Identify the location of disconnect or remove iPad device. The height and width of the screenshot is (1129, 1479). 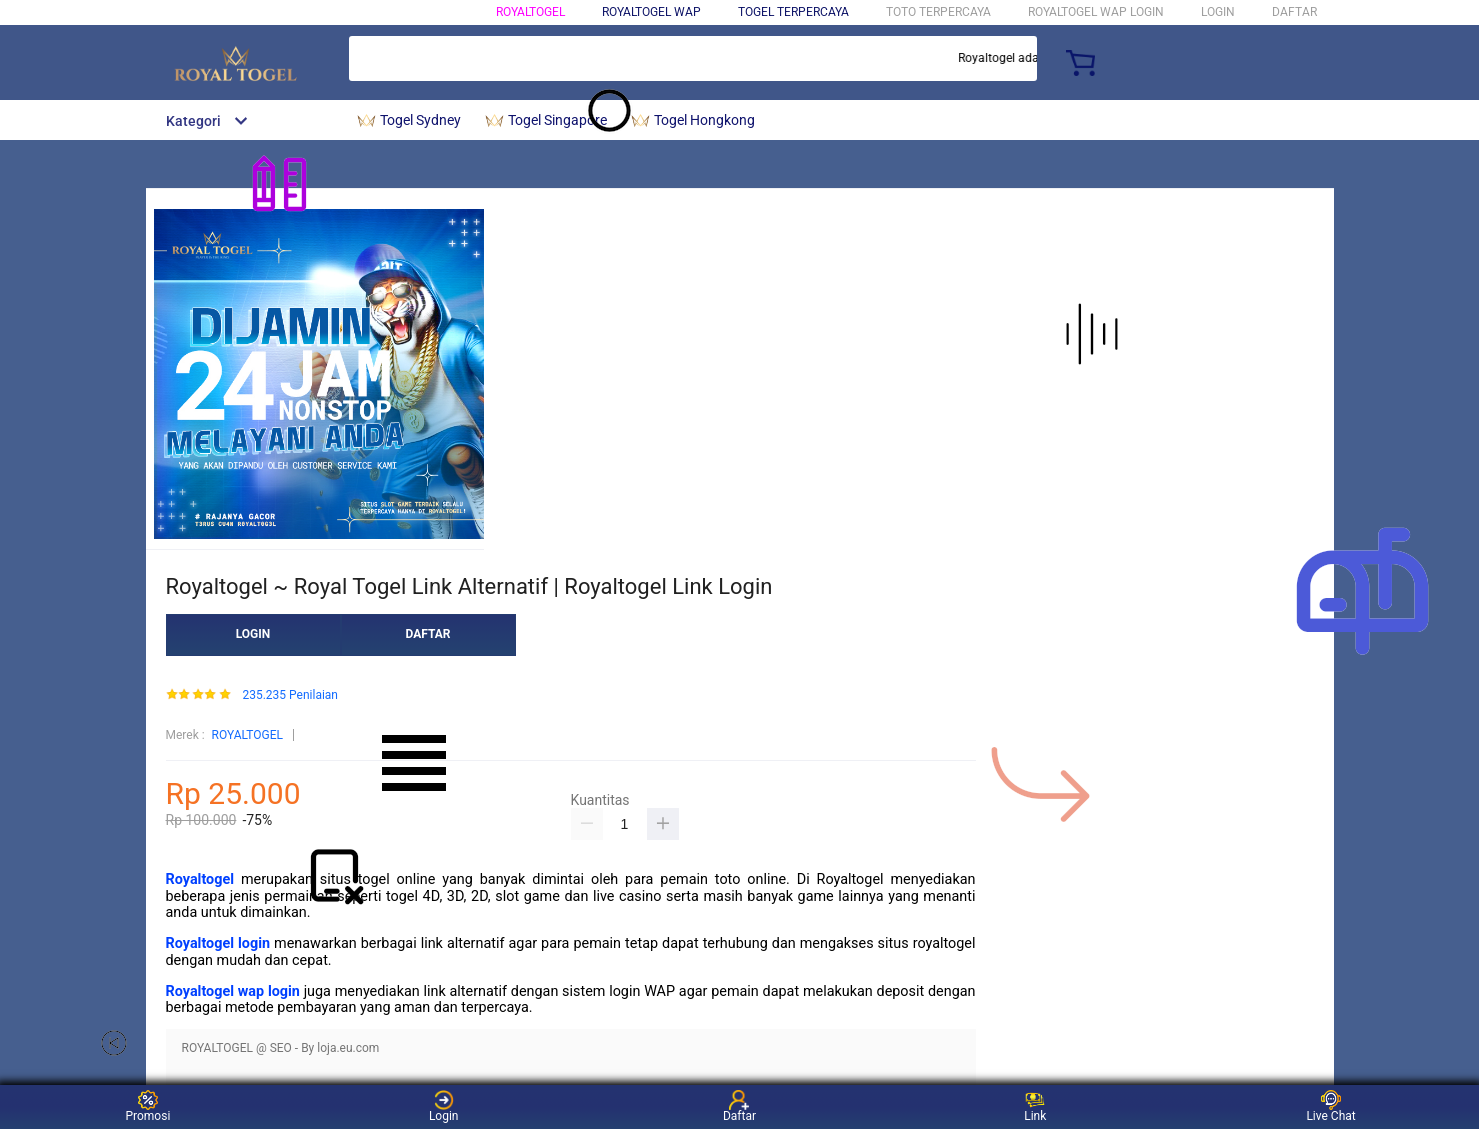
(334, 875).